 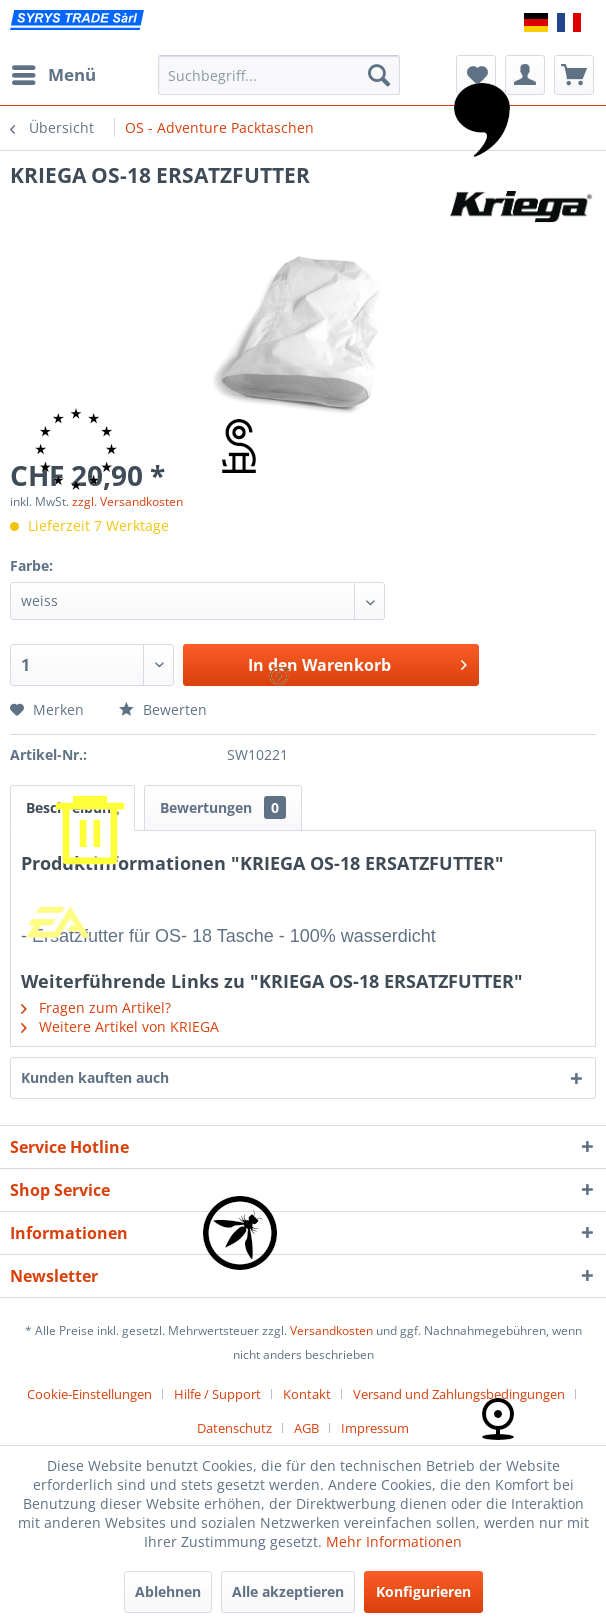 I want to click on indicates EU-related content or services, so click(x=76, y=449).